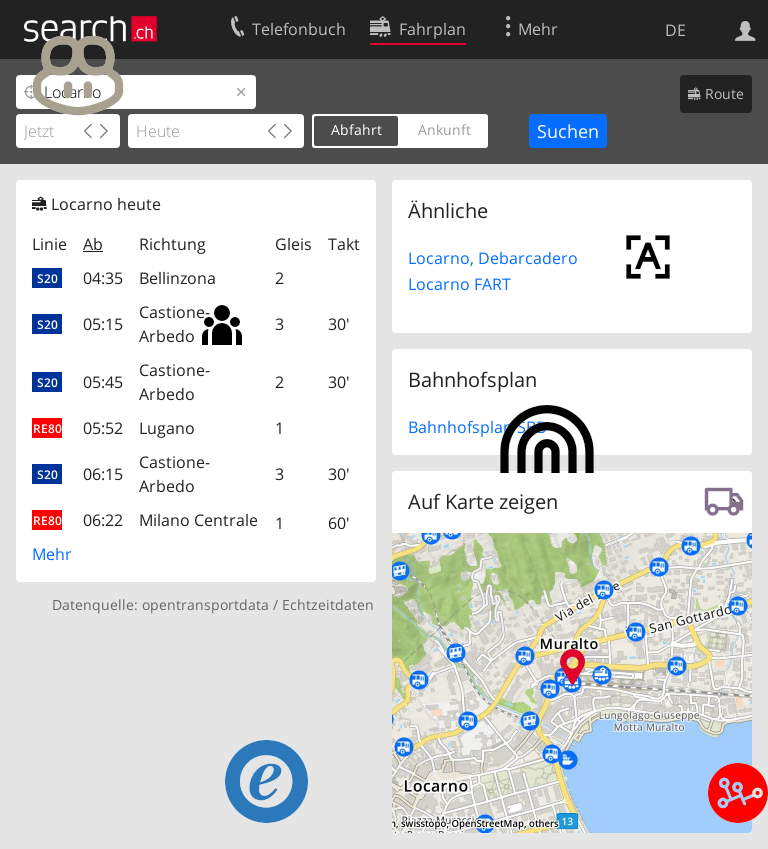 The image size is (768, 849). Describe the element at coordinates (547, 439) in the screenshot. I see `view weather conditions` at that location.